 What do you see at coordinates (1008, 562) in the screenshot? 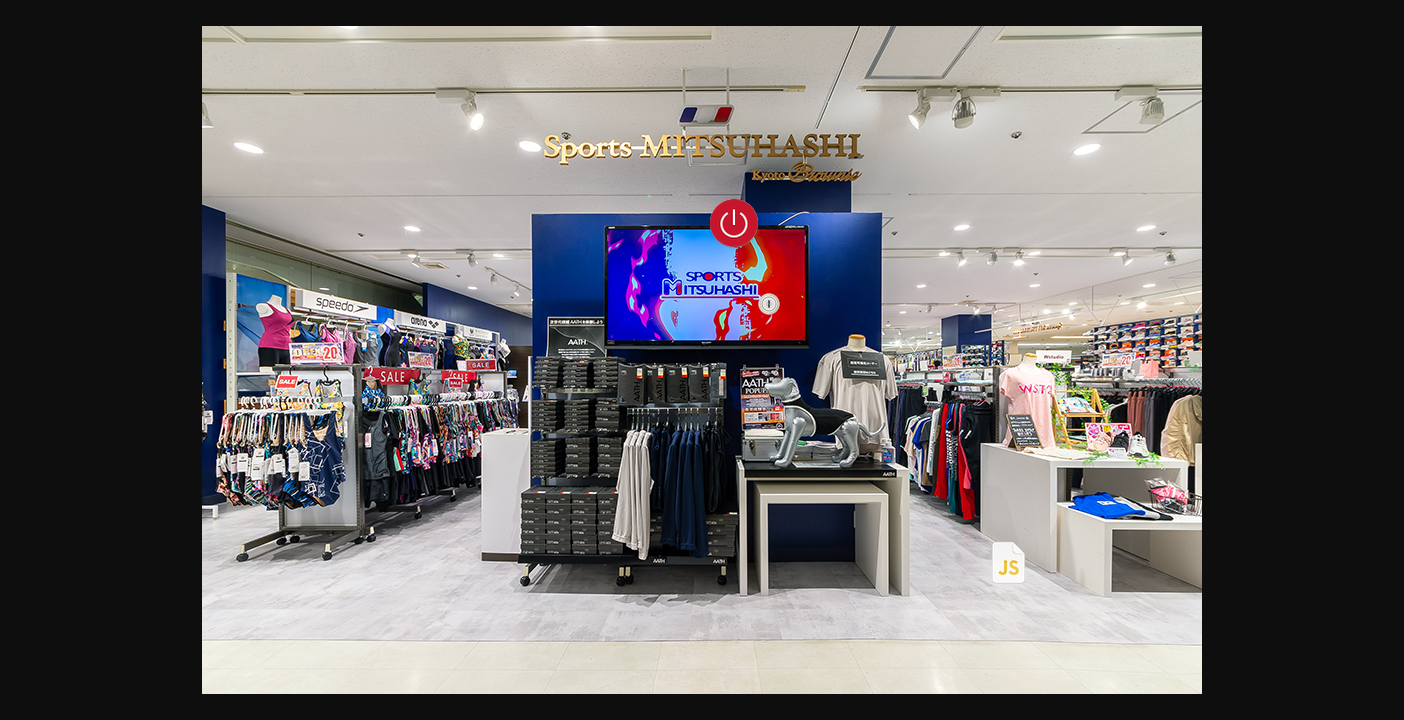
I see `javascript source code file` at bounding box center [1008, 562].